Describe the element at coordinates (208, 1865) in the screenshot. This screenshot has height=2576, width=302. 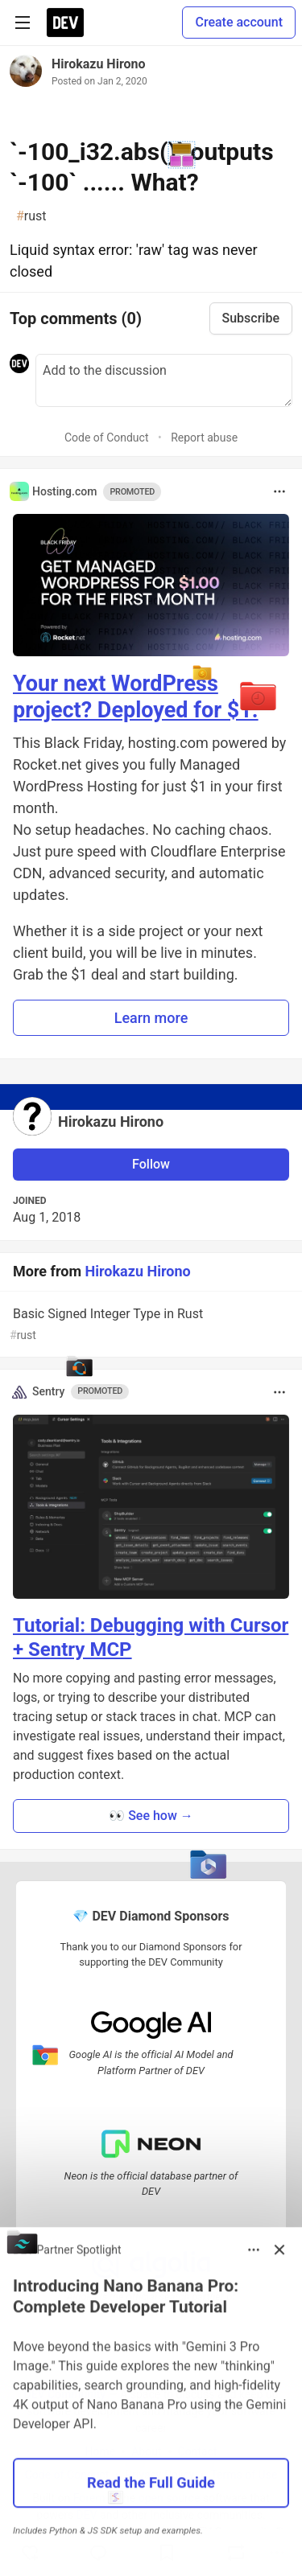
I see `open Microsoft 365 files folder` at that location.